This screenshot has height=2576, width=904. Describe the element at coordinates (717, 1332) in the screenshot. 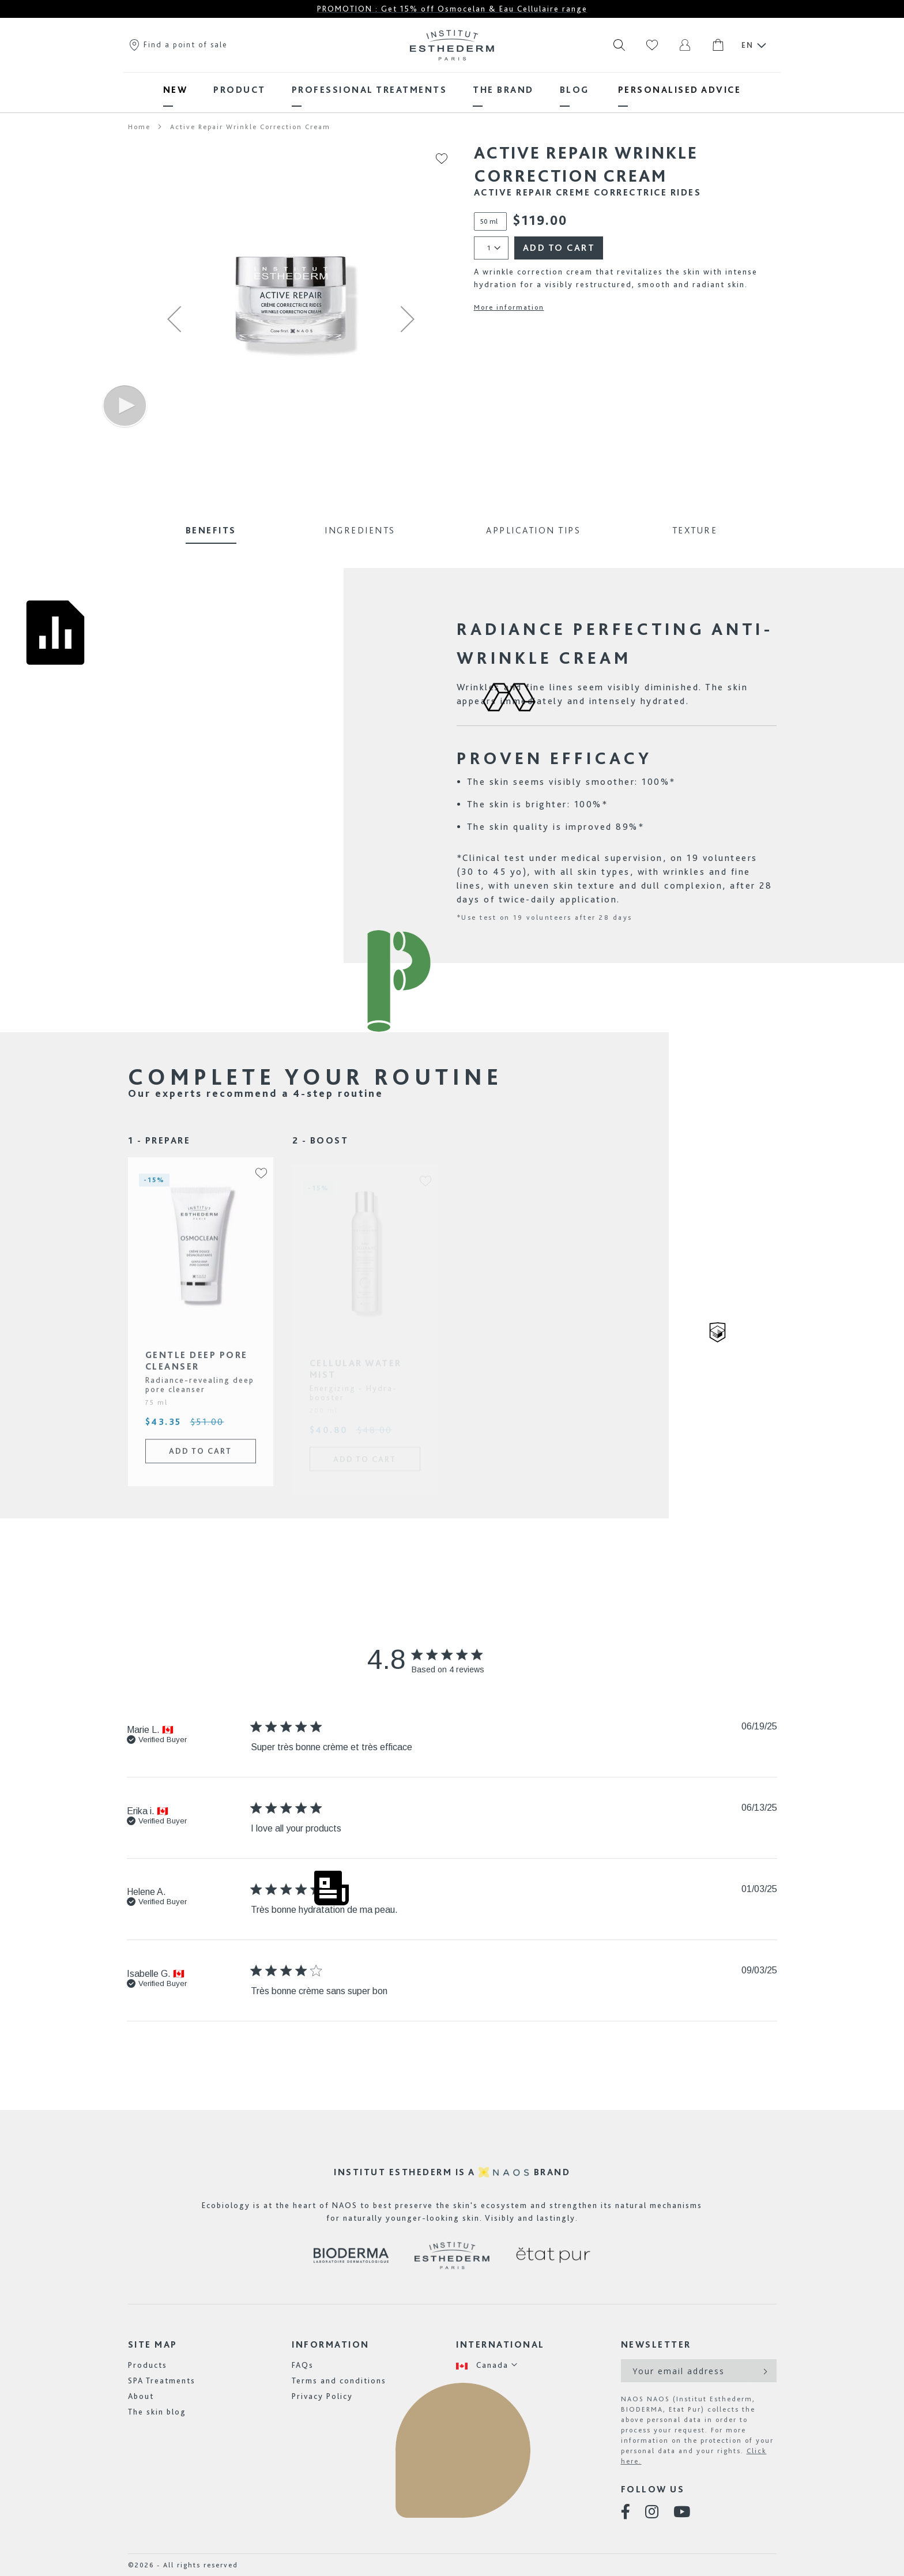

I see `htmlacademy brand logo` at that location.